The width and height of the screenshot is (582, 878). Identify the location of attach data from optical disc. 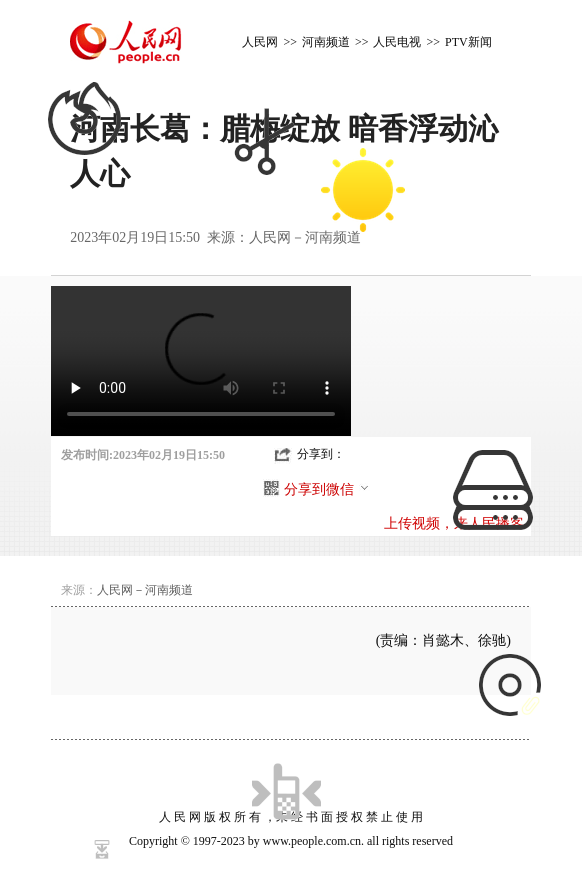
(510, 685).